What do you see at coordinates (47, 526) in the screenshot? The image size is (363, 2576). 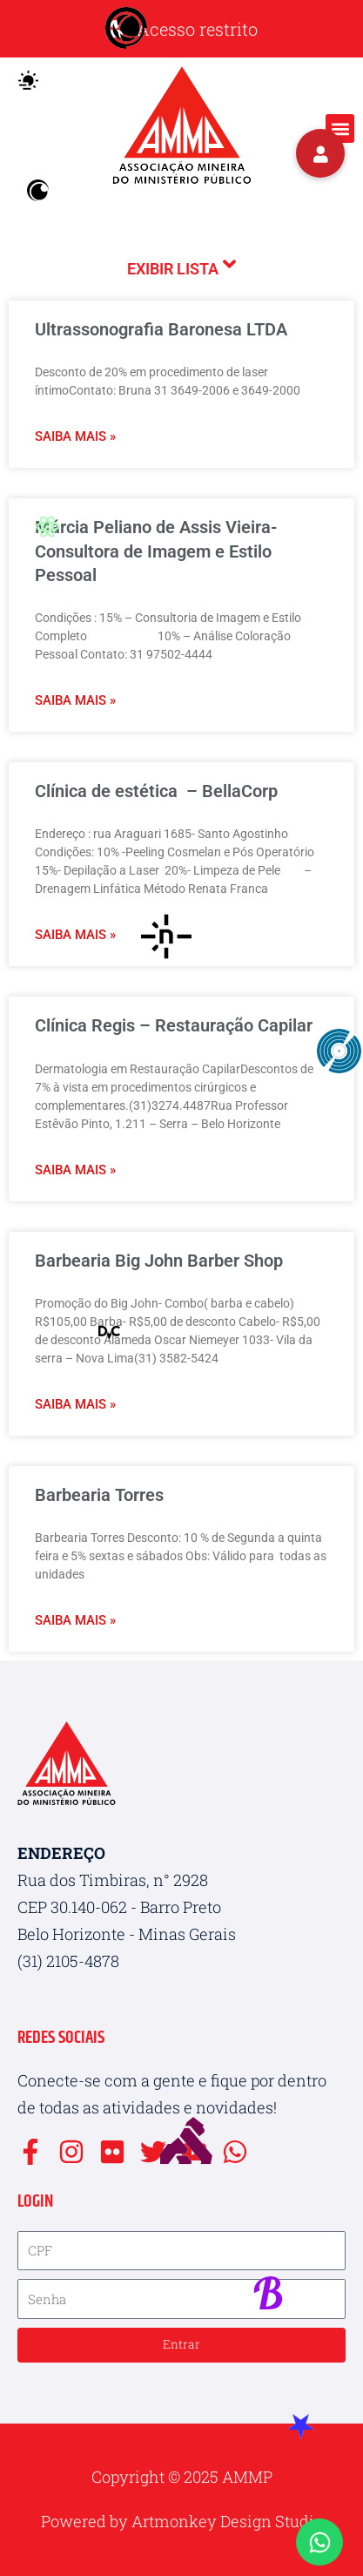 I see `react.js framework logo` at bounding box center [47, 526].